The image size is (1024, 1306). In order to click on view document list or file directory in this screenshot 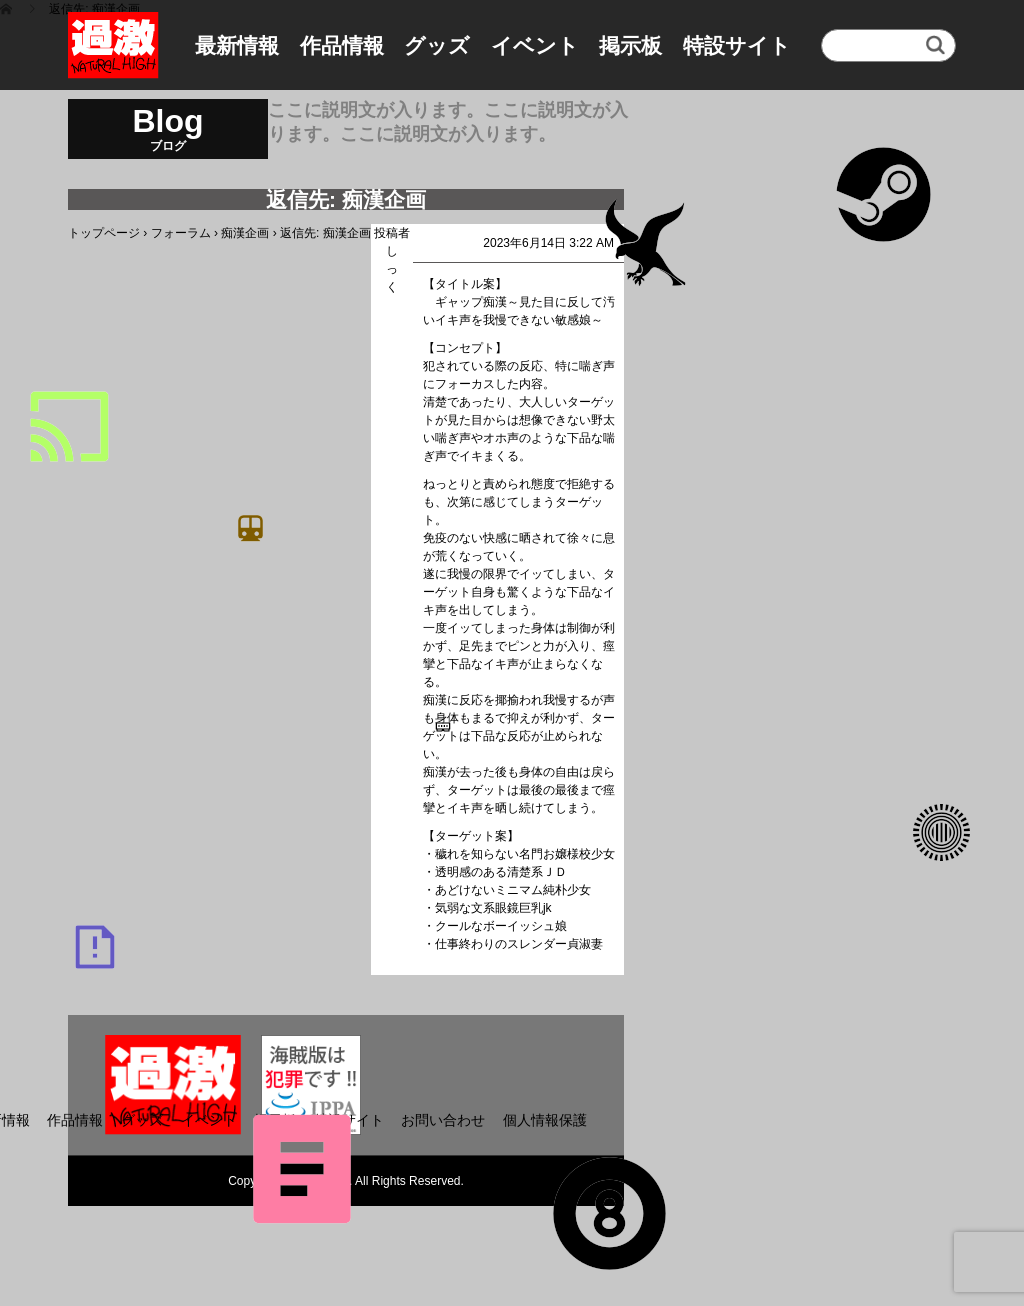, I will do `click(302, 1169)`.